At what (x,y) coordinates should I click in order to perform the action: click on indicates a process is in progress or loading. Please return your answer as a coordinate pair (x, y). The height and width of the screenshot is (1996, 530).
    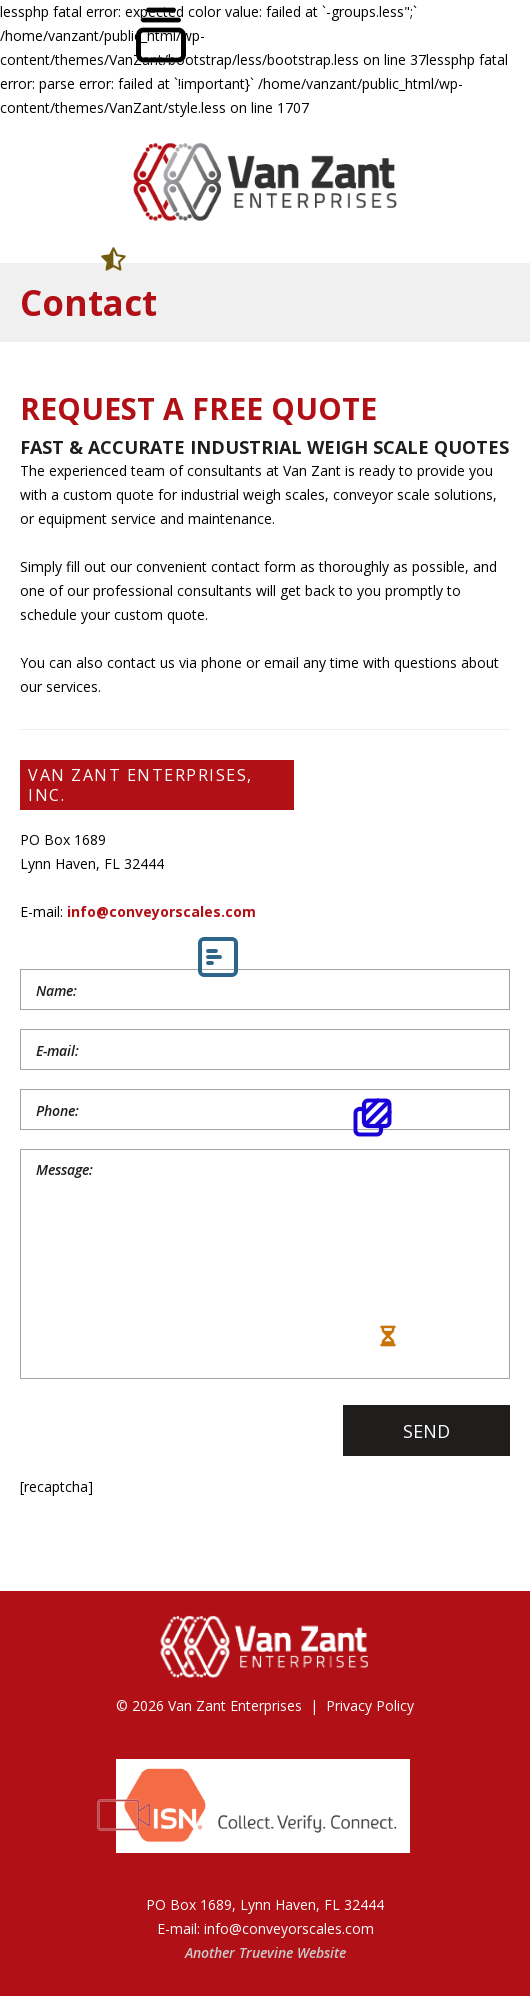
    Looking at the image, I should click on (388, 1336).